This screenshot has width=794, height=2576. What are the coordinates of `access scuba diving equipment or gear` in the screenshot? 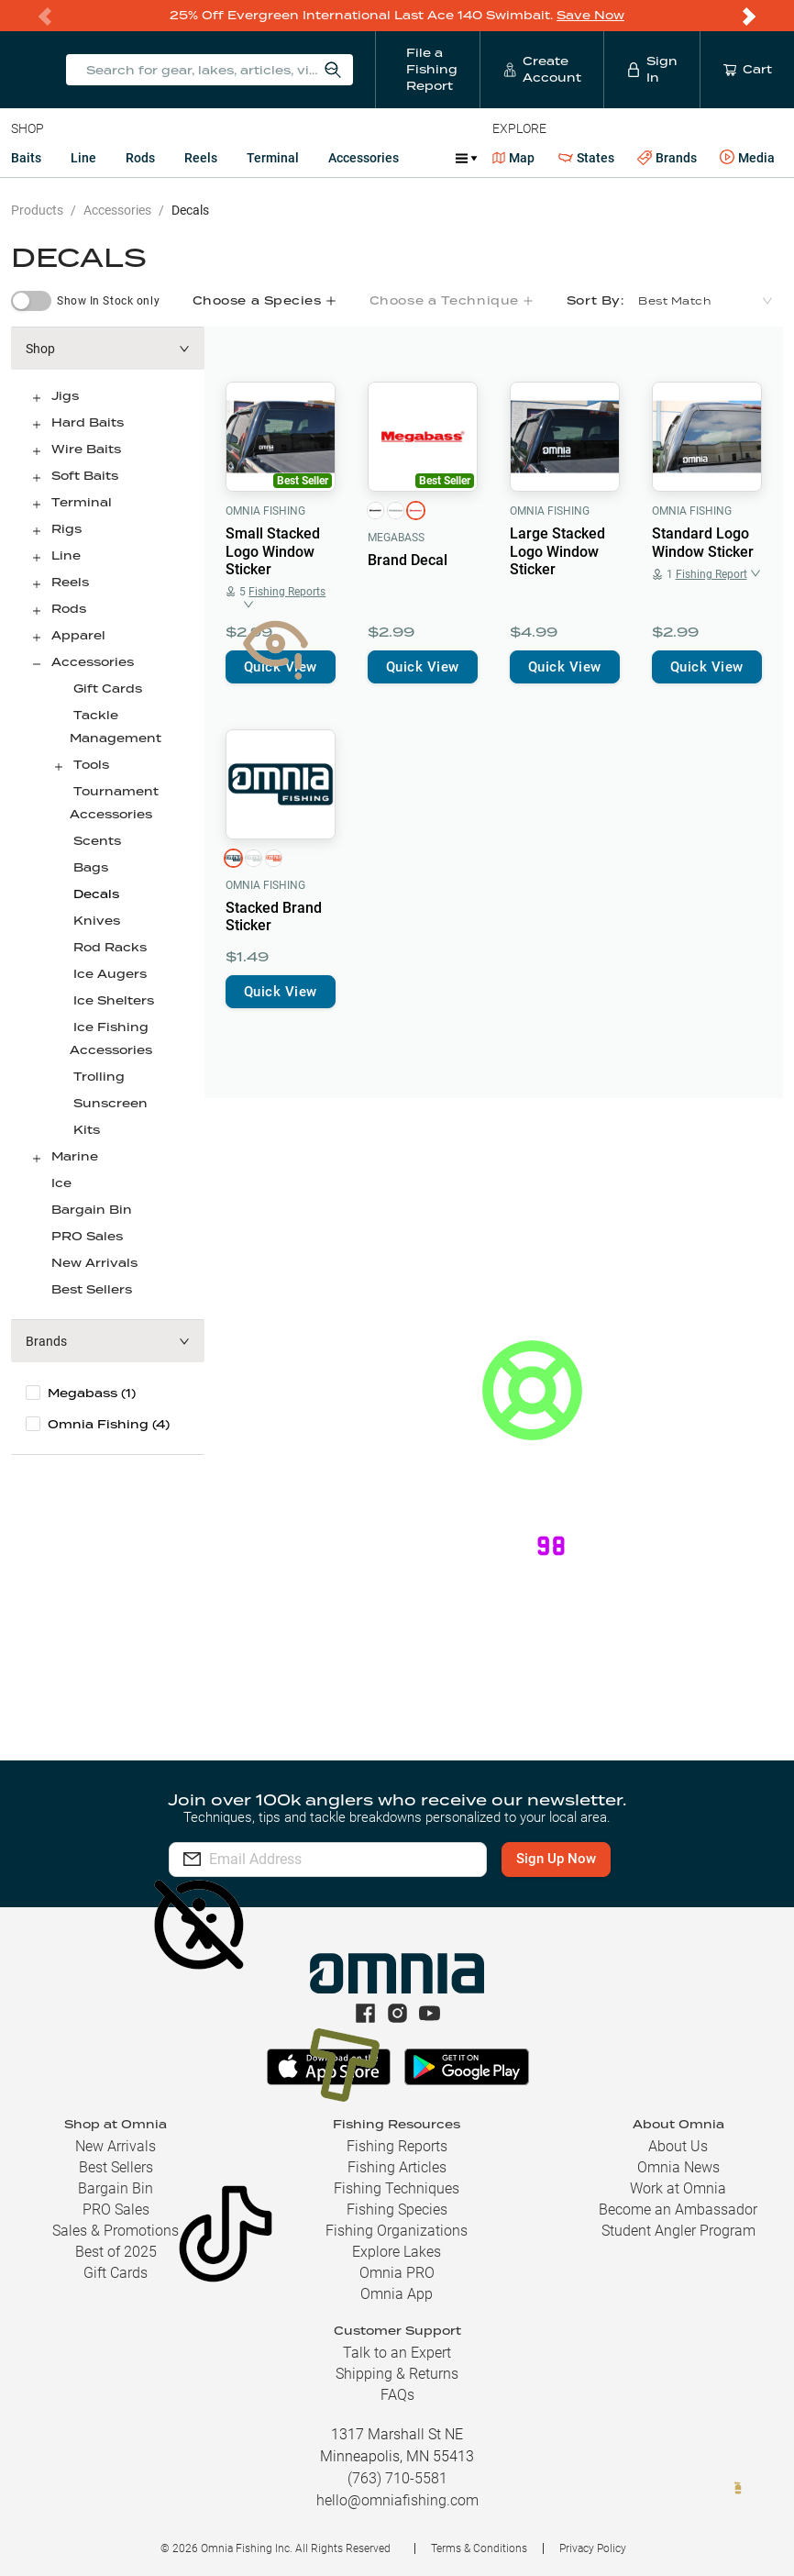 It's located at (738, 2488).